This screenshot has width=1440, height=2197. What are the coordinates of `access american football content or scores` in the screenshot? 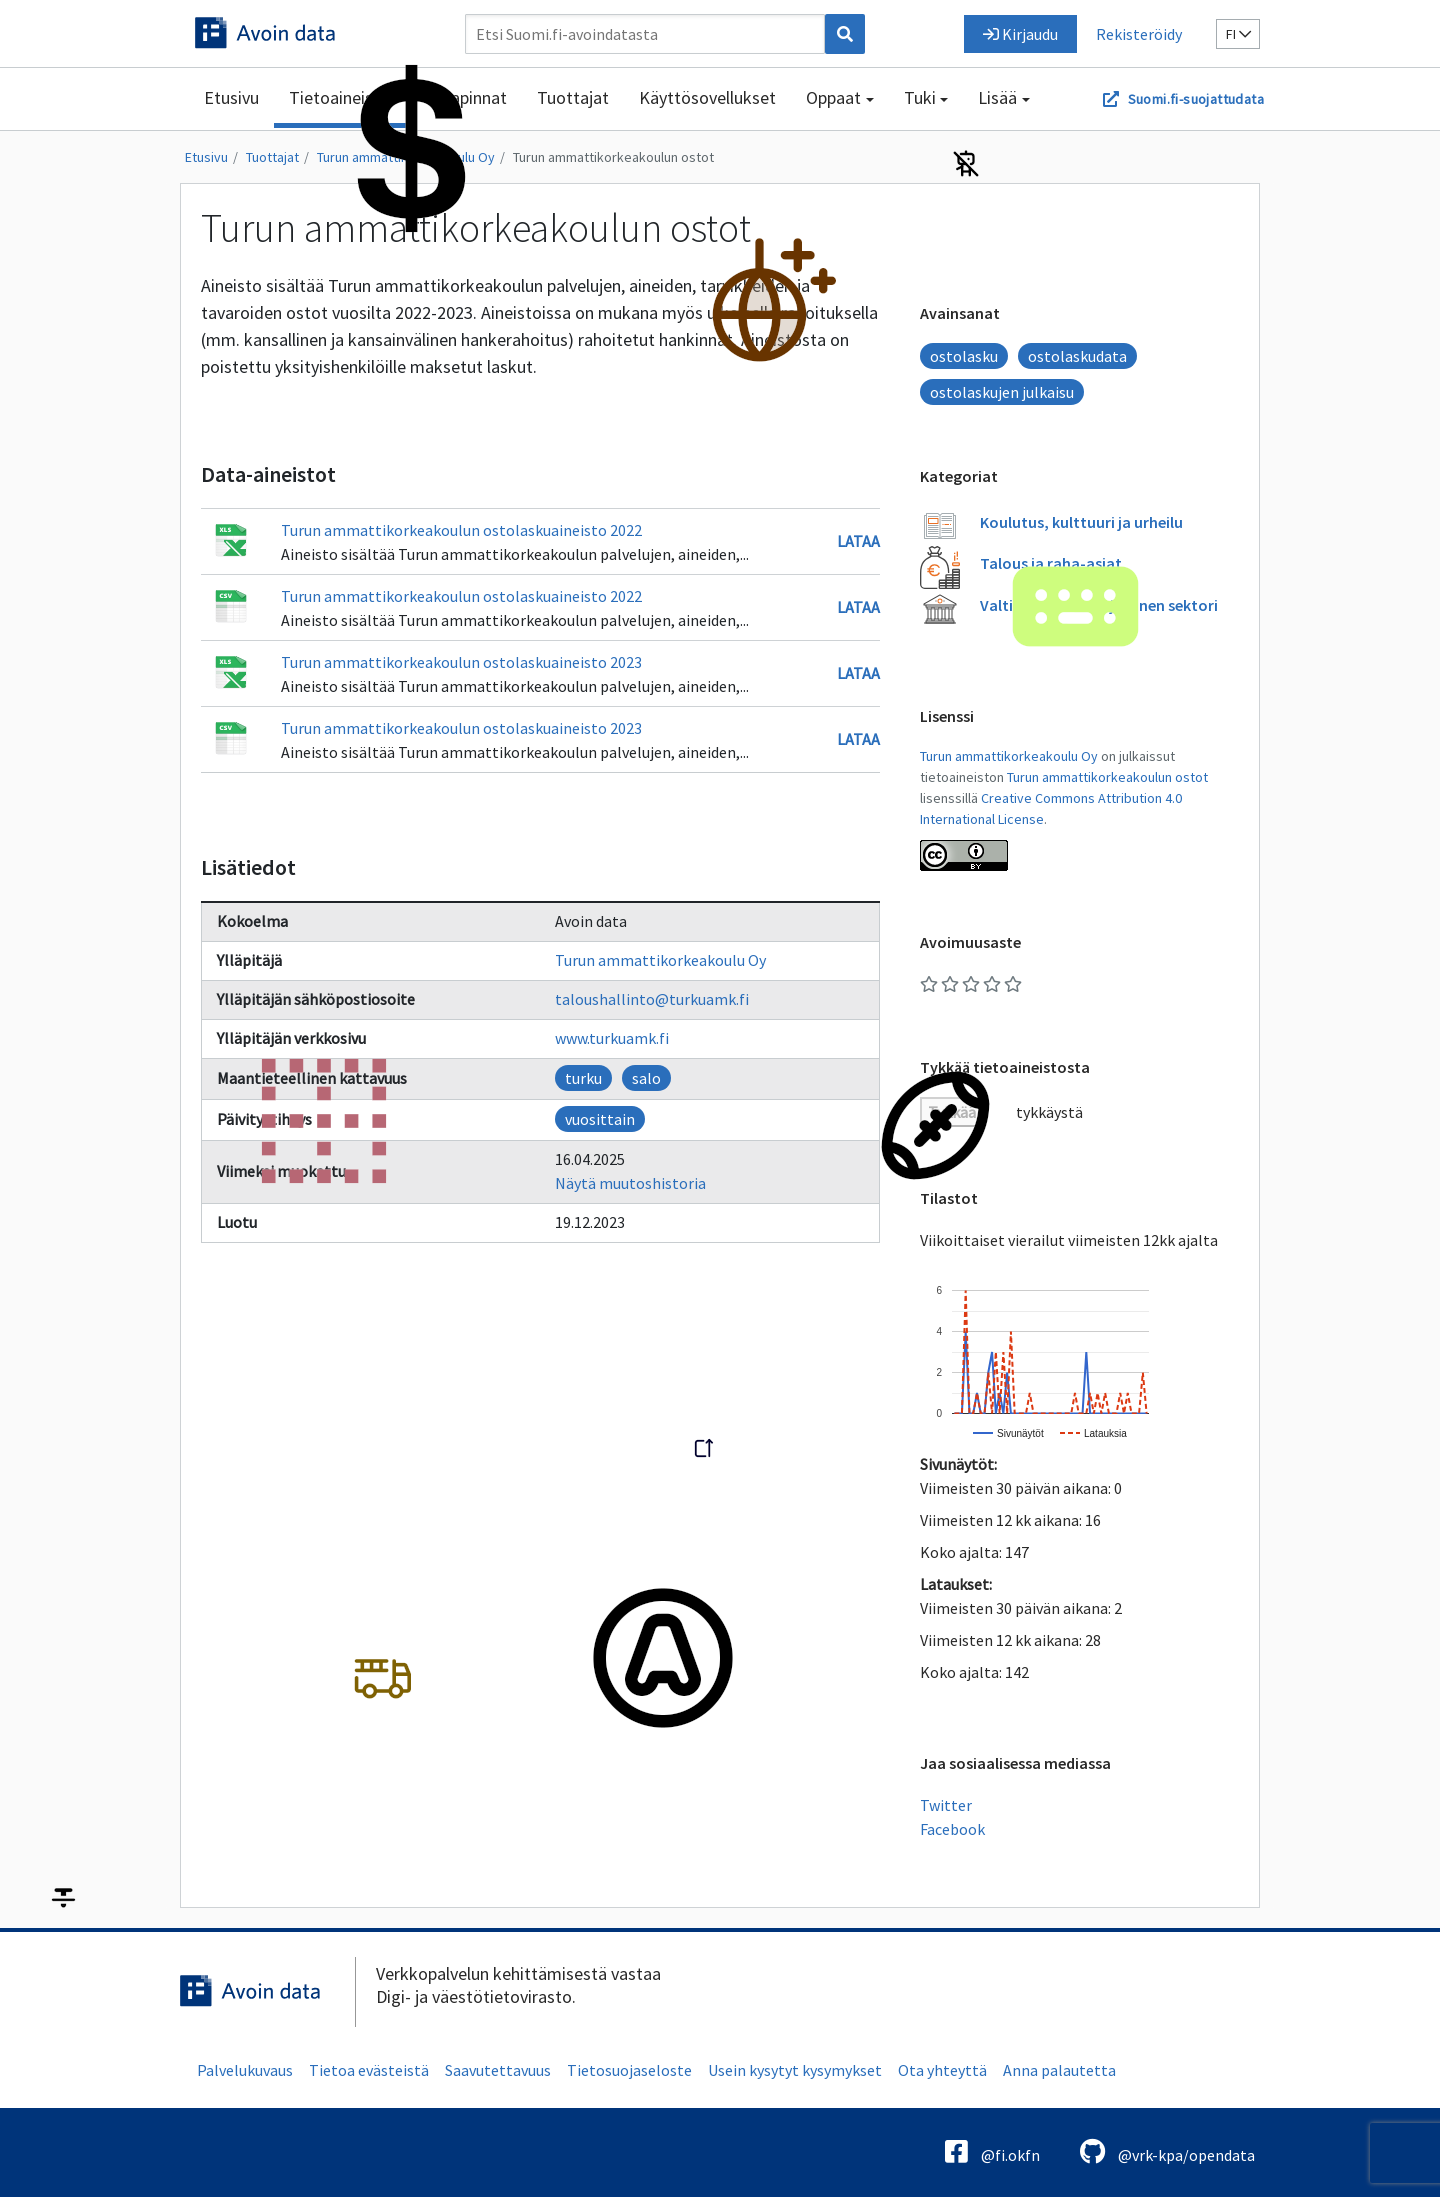 It's located at (935, 1125).